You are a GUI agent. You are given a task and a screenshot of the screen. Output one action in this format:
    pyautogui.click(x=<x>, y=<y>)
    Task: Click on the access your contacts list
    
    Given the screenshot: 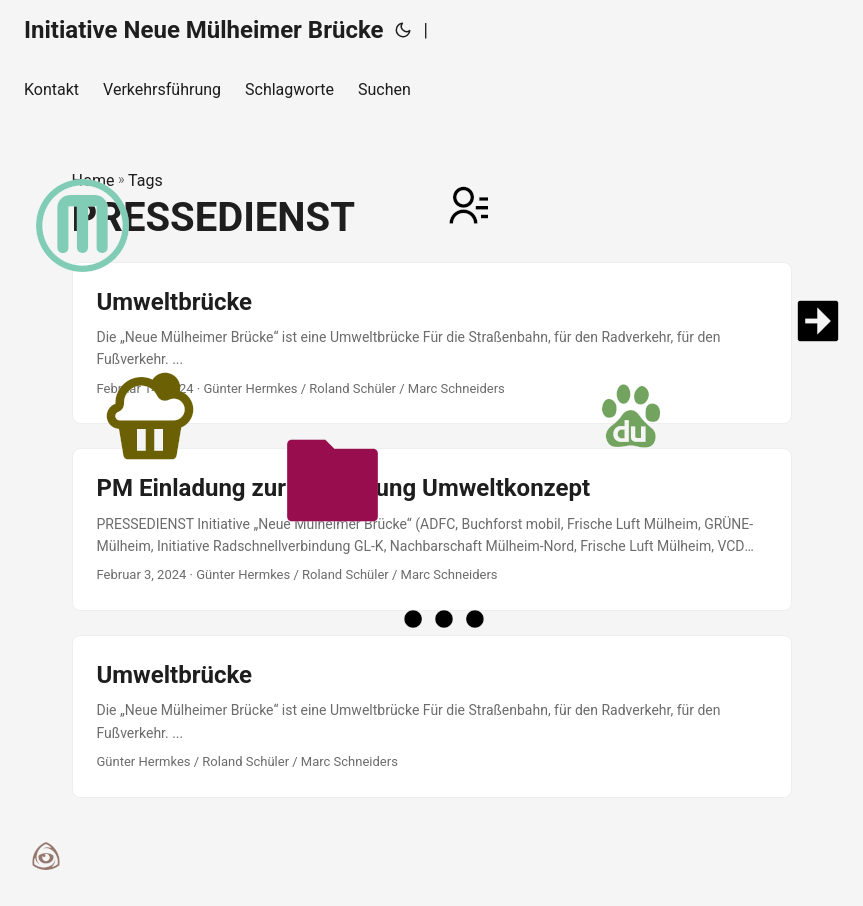 What is the action you would take?
    pyautogui.click(x=467, y=206)
    